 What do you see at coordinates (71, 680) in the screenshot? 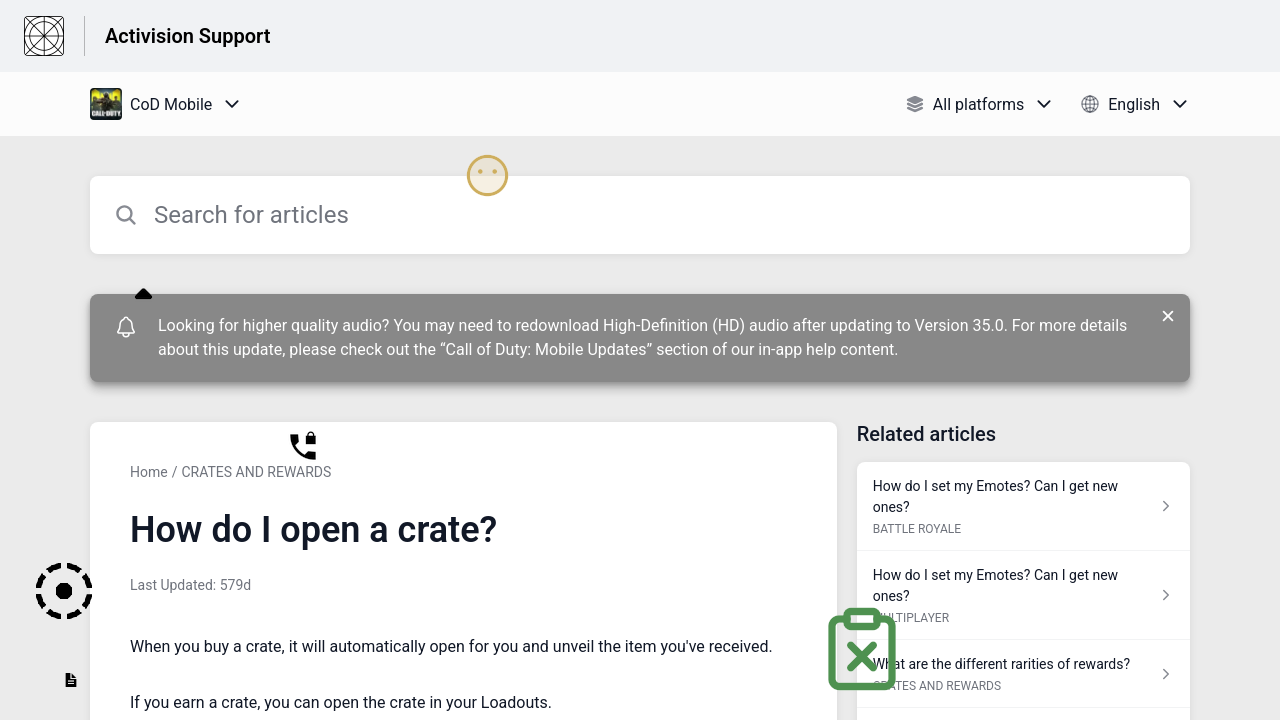
I see `view document details` at bounding box center [71, 680].